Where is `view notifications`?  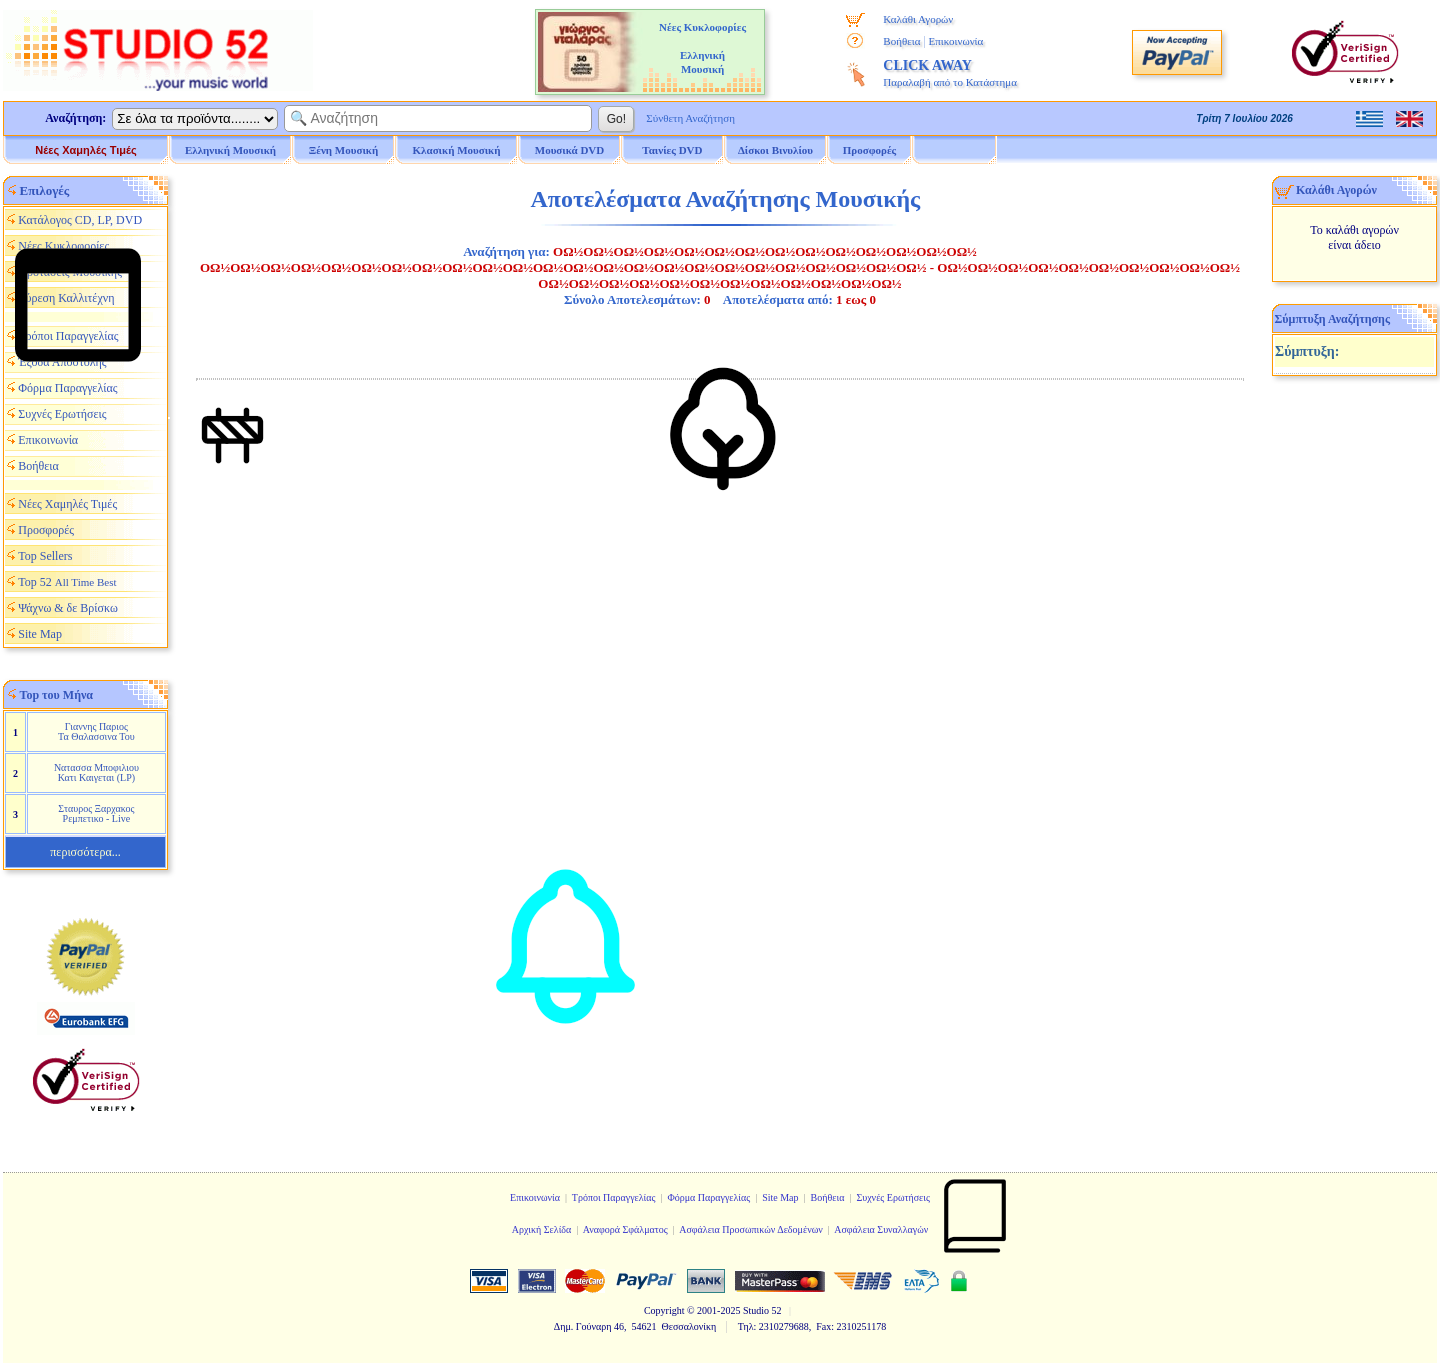 view notifications is located at coordinates (565, 946).